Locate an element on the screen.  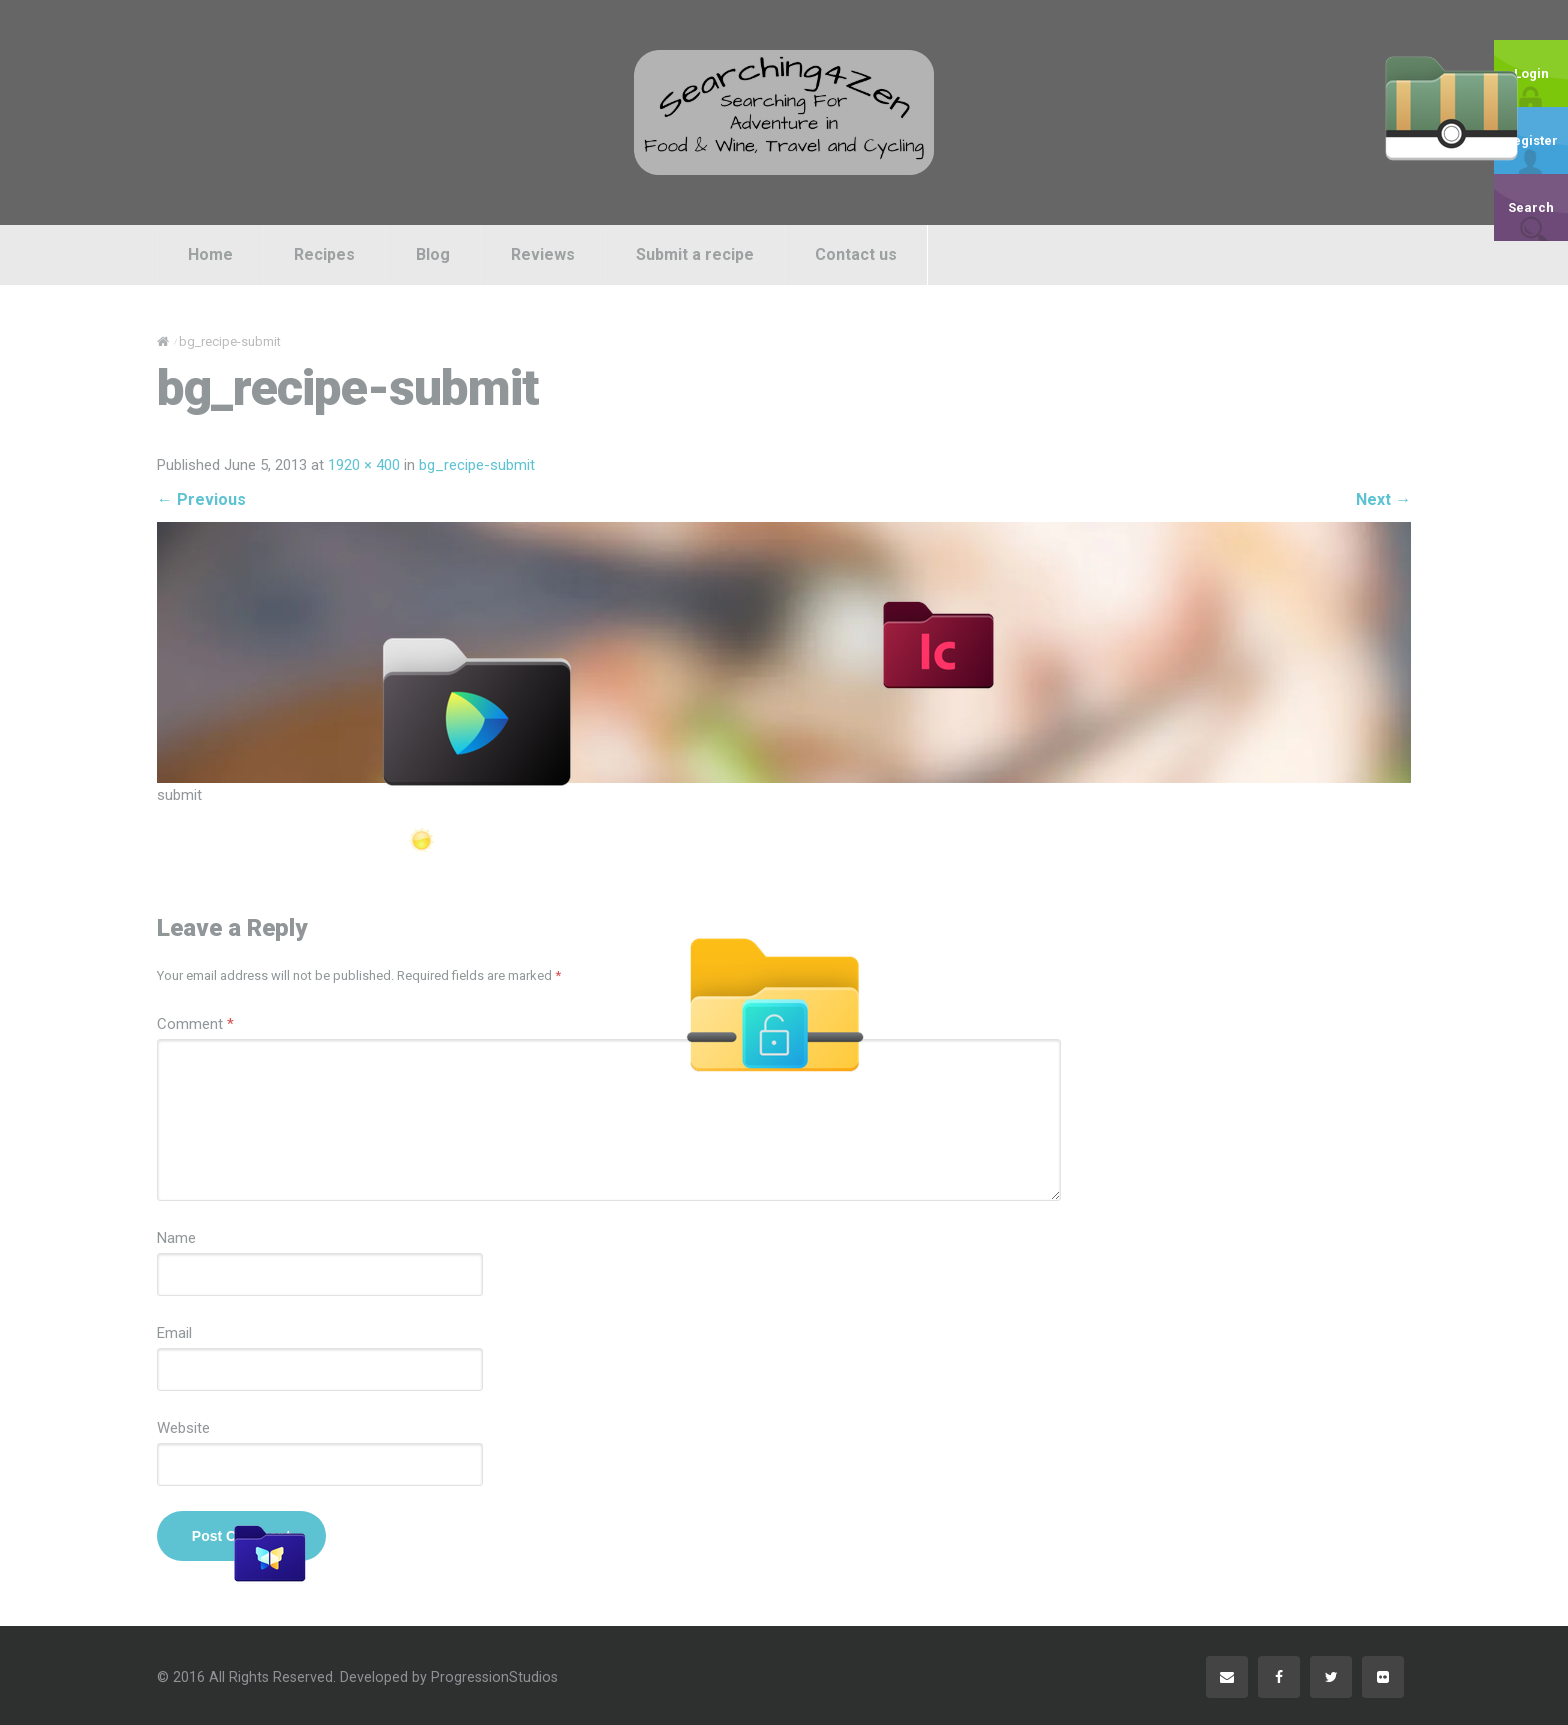
indicates clear, sunny weather conditions is located at coordinates (421, 840).